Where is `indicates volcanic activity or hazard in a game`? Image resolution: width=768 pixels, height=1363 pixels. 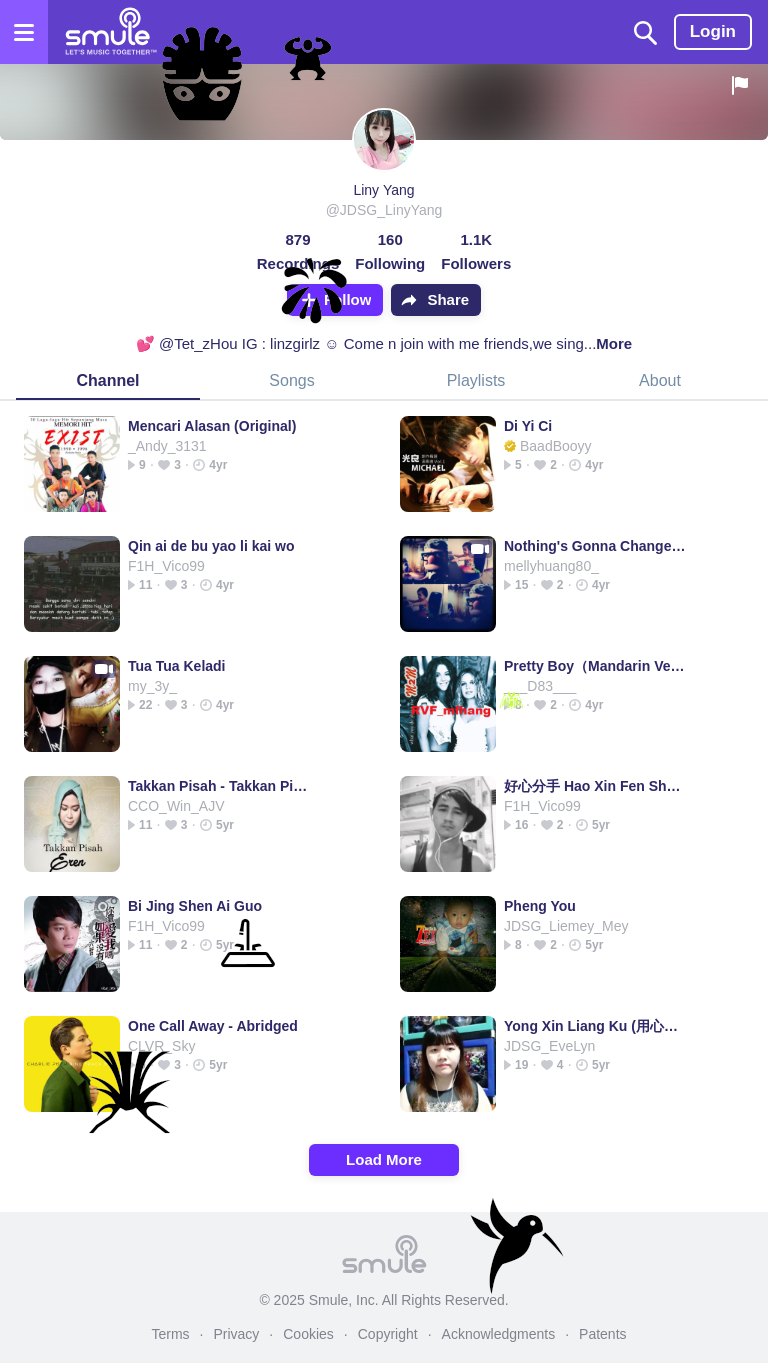
indicates volcanic activity or hazard in a game is located at coordinates (129, 1092).